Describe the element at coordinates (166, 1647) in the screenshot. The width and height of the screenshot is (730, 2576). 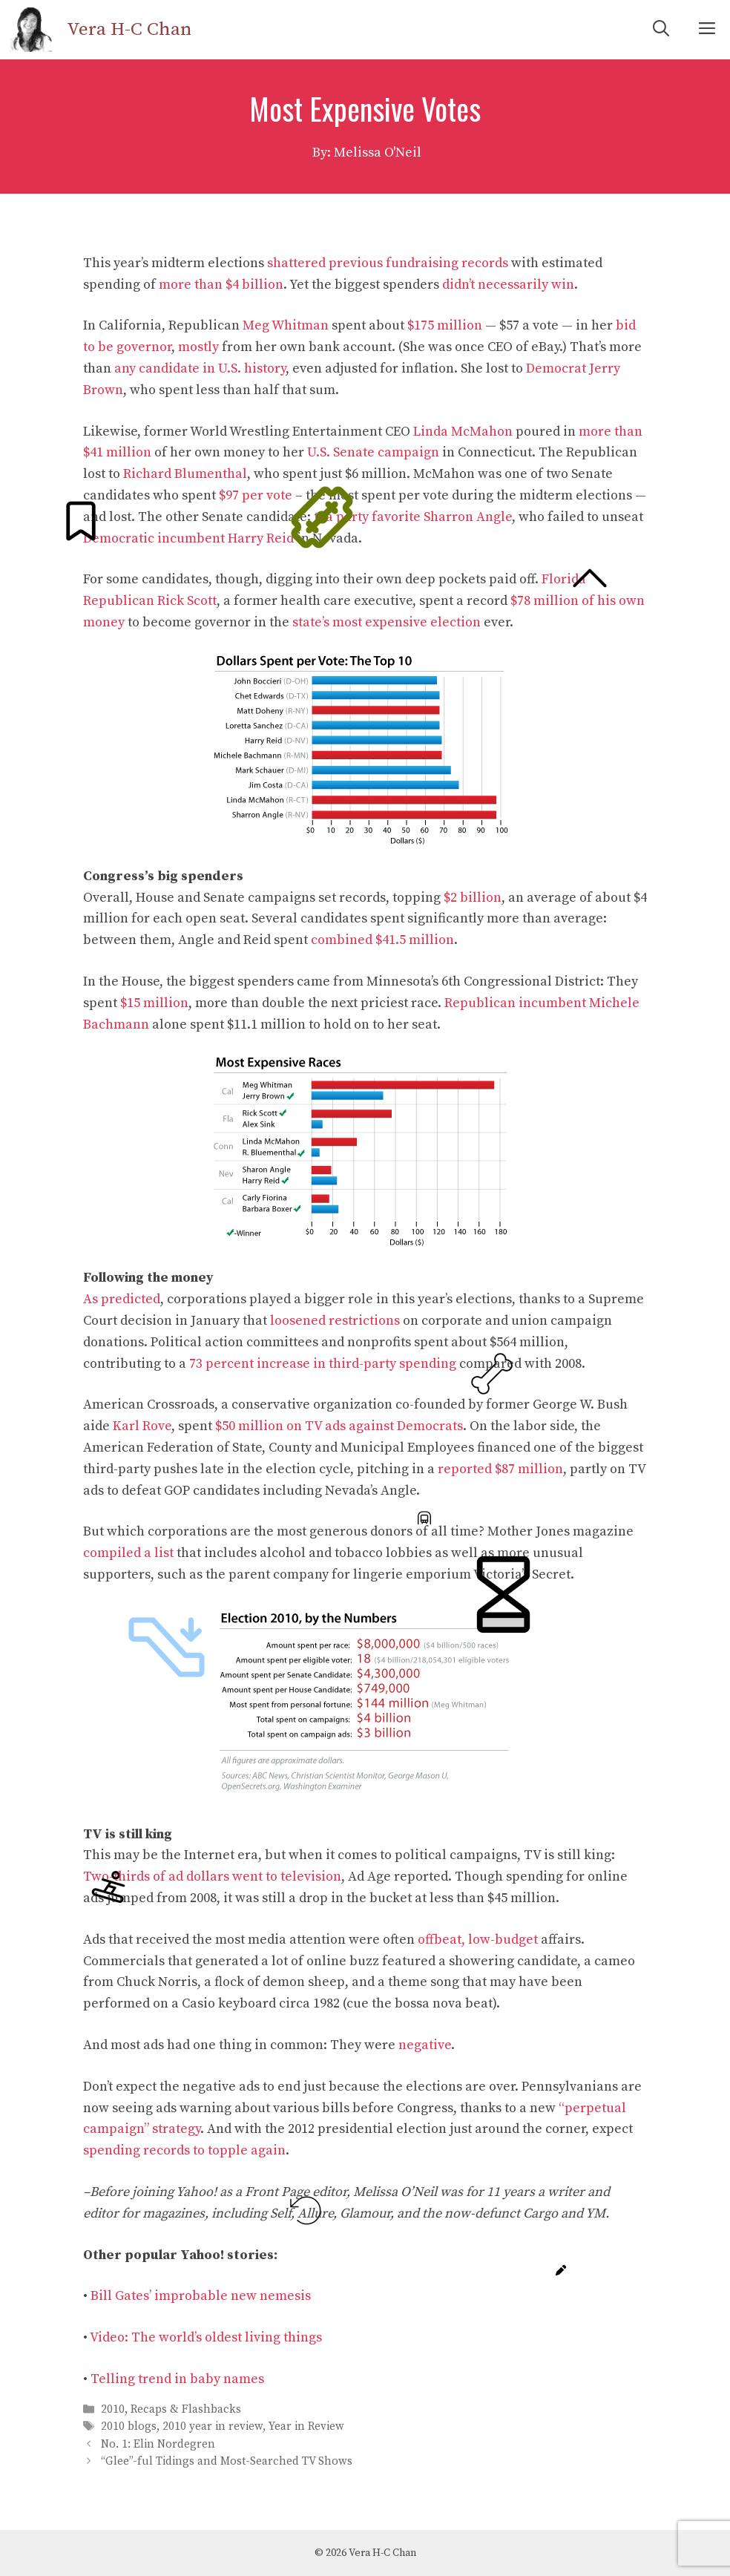
I see `navigate to escalator going down` at that location.